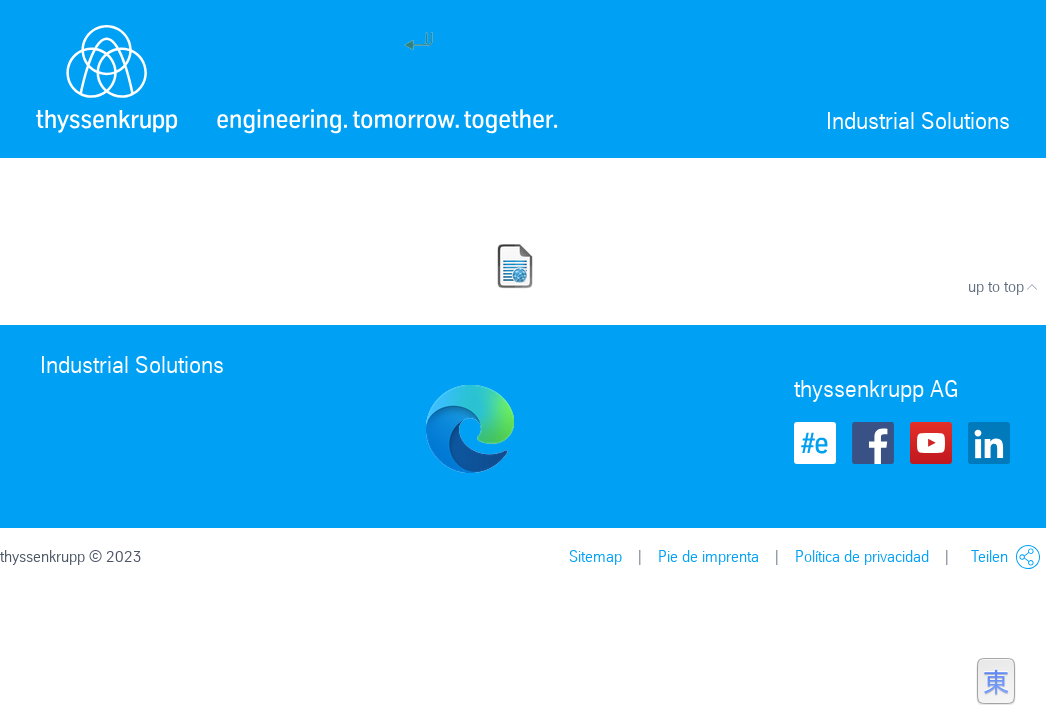 This screenshot has width=1046, height=720. Describe the element at coordinates (515, 266) in the screenshot. I see `open a libreoffice web document` at that location.